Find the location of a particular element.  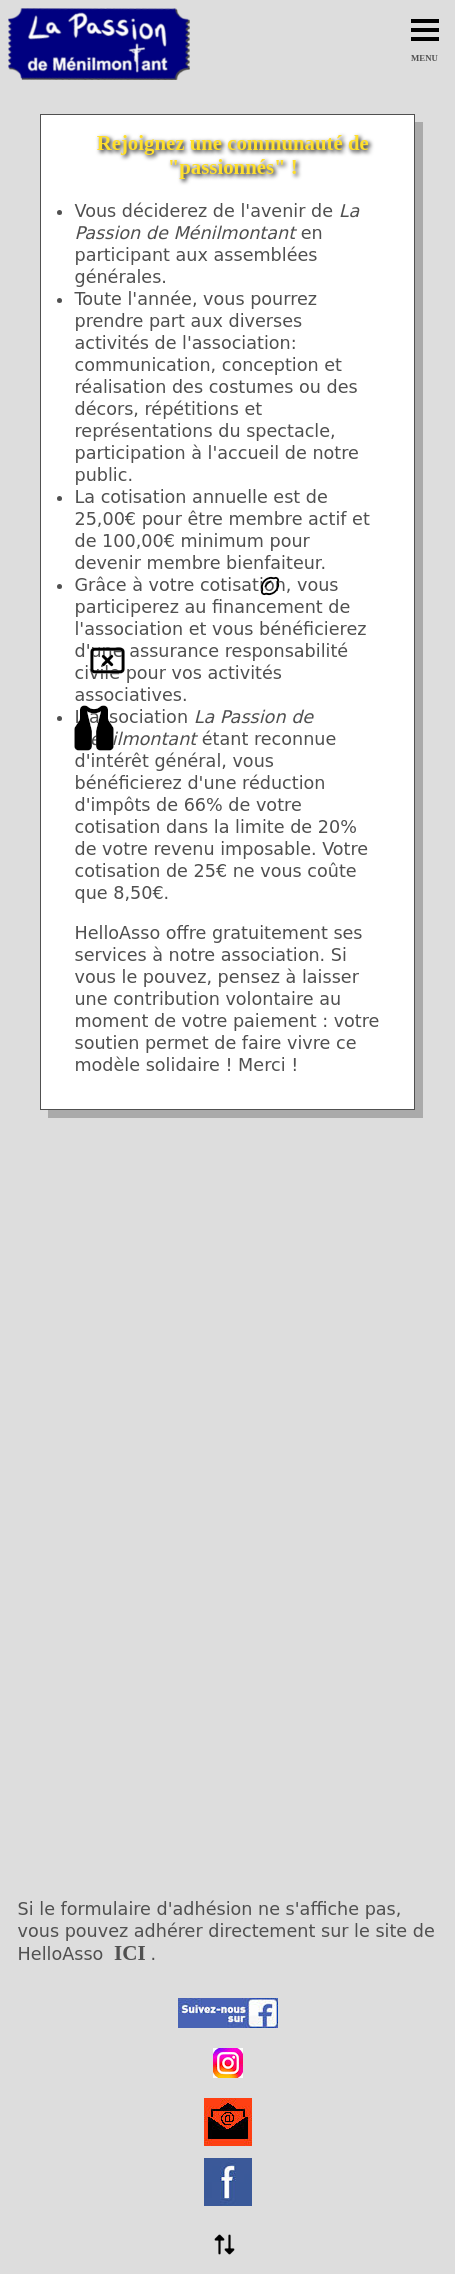

select safety vest or protective gear is located at coordinates (94, 728).